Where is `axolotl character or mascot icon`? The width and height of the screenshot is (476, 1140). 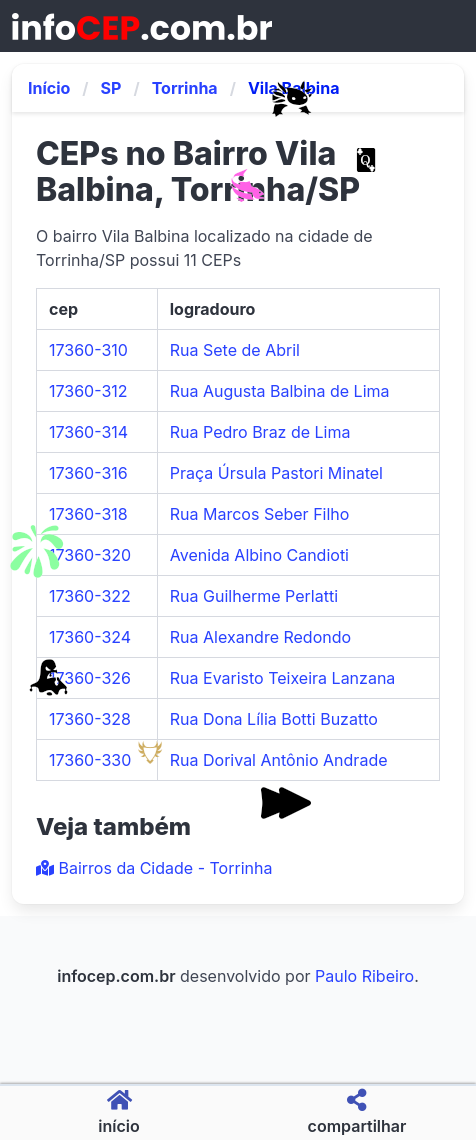
axolotl character or mascot icon is located at coordinates (292, 97).